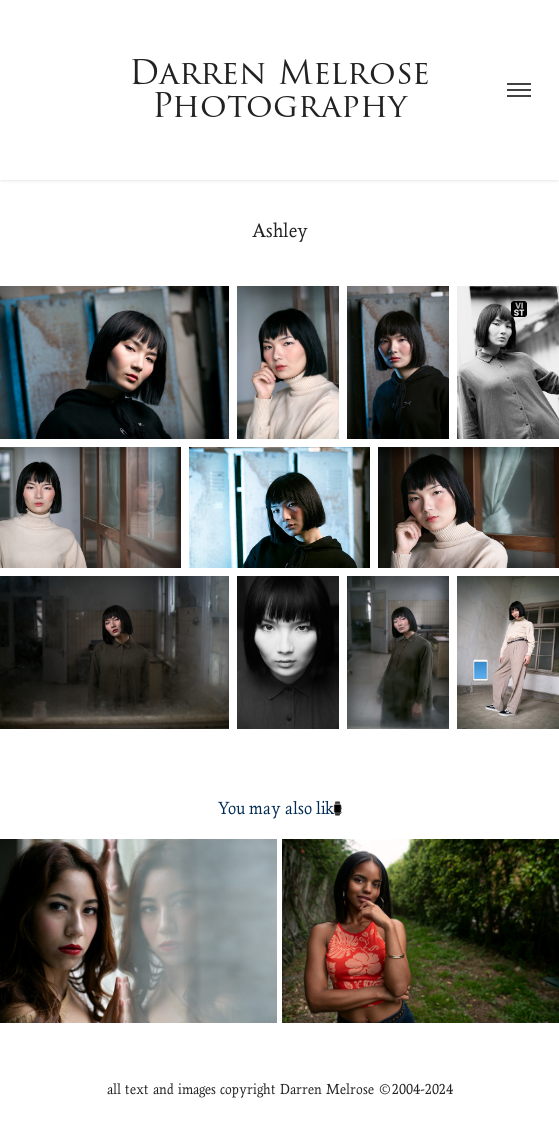 Image resolution: width=559 pixels, height=1127 pixels. Describe the element at coordinates (519, 309) in the screenshot. I see `vietnamese input method - simple telex keyboard` at that location.